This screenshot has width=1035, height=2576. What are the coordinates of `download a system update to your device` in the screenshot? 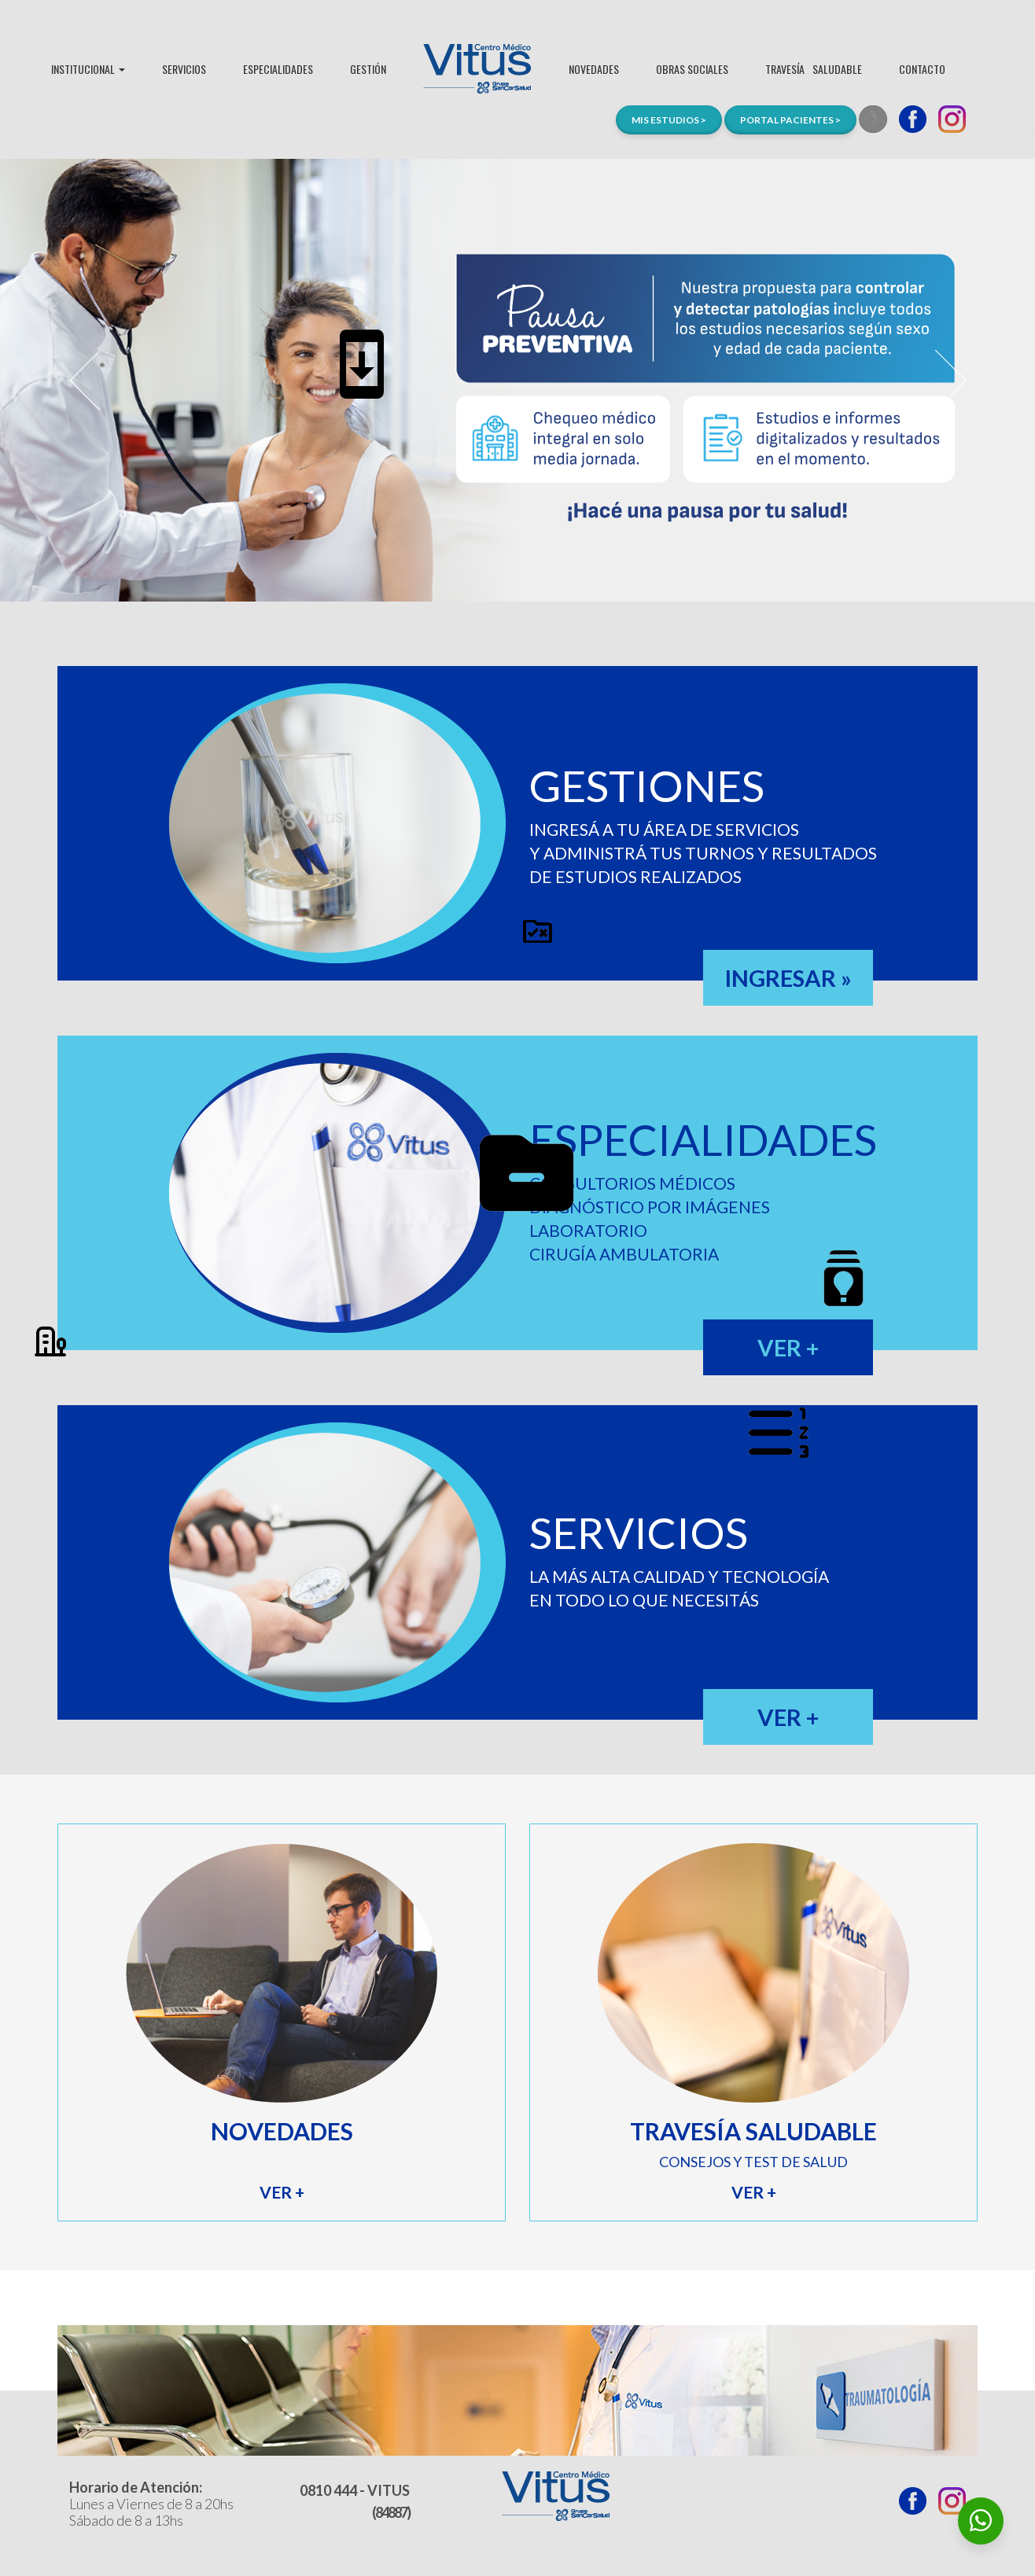 It's located at (362, 364).